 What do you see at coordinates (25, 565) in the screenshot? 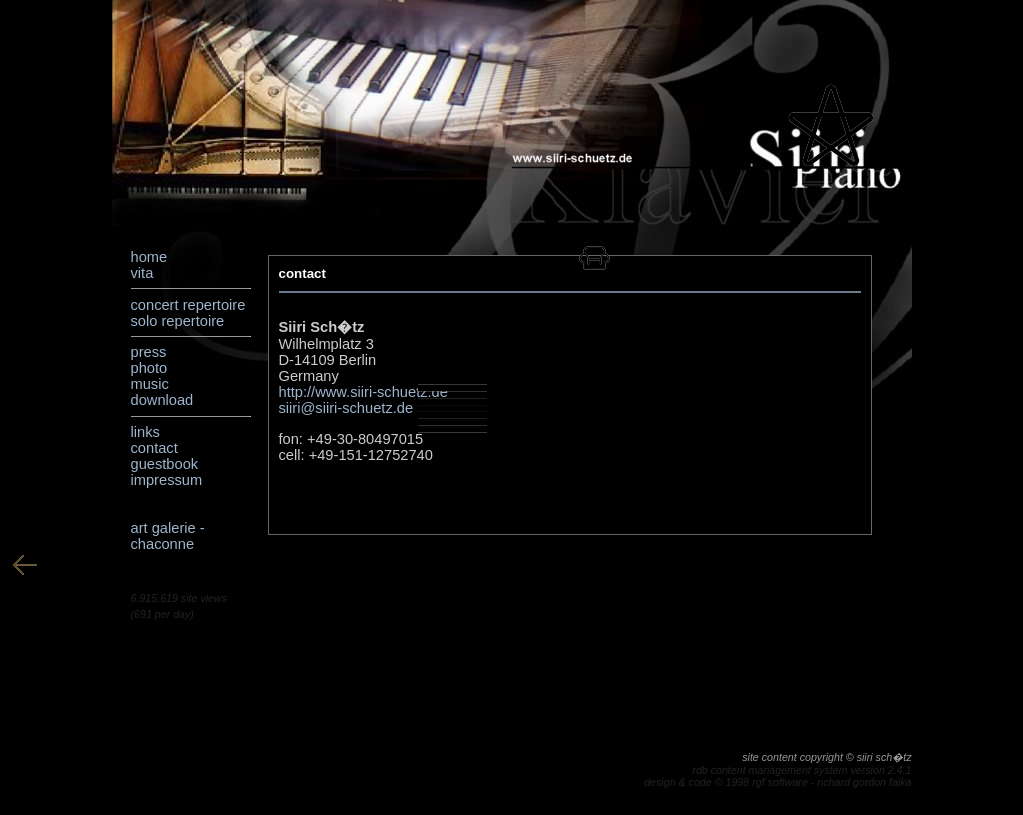
I see `go back to the previous screen` at bounding box center [25, 565].